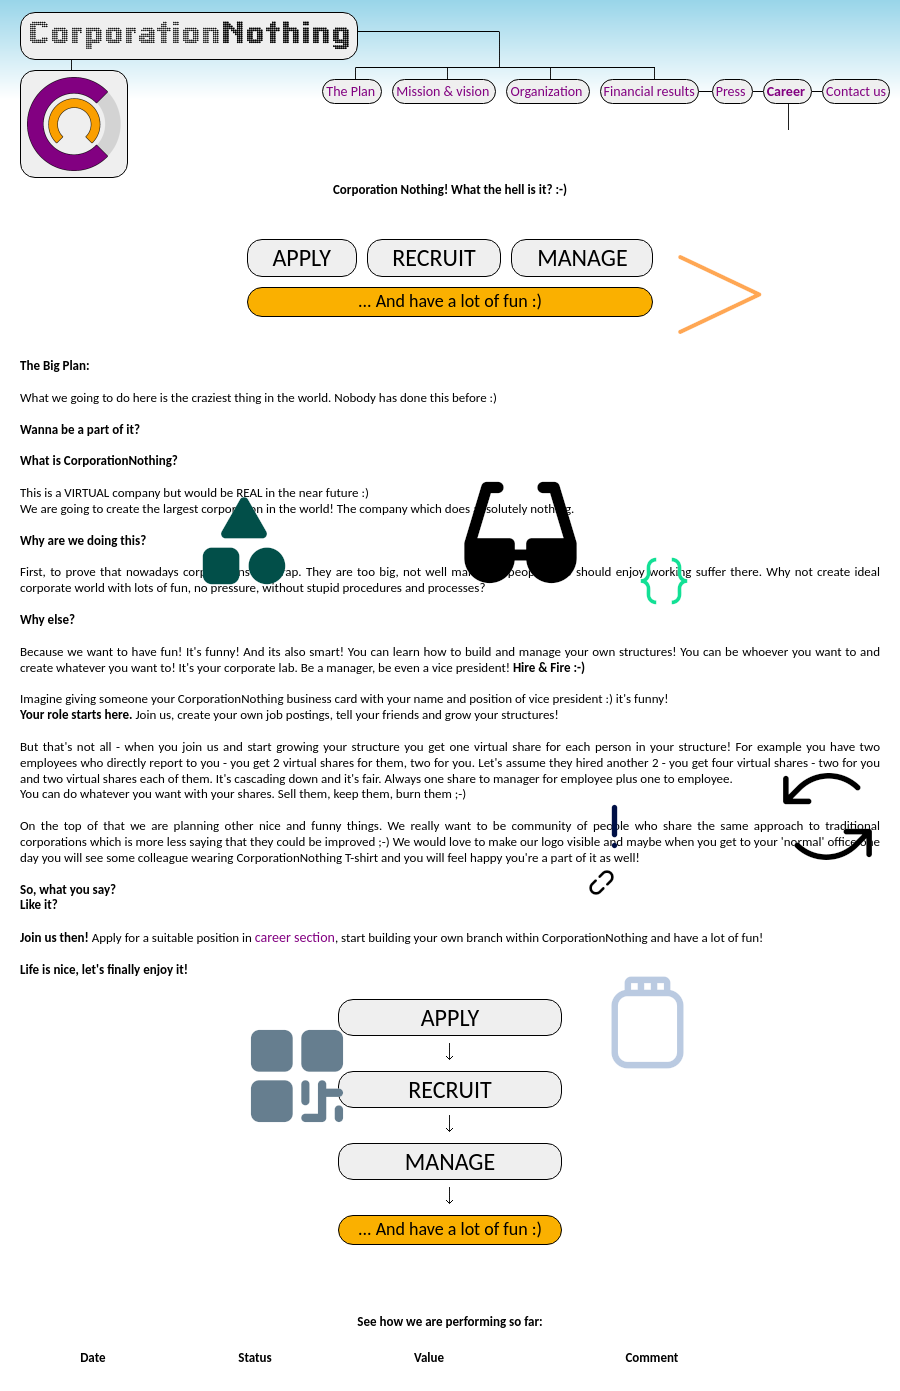 This screenshot has width=900, height=1391. Describe the element at coordinates (601, 882) in the screenshot. I see `unlink or disconnect a URL` at that location.